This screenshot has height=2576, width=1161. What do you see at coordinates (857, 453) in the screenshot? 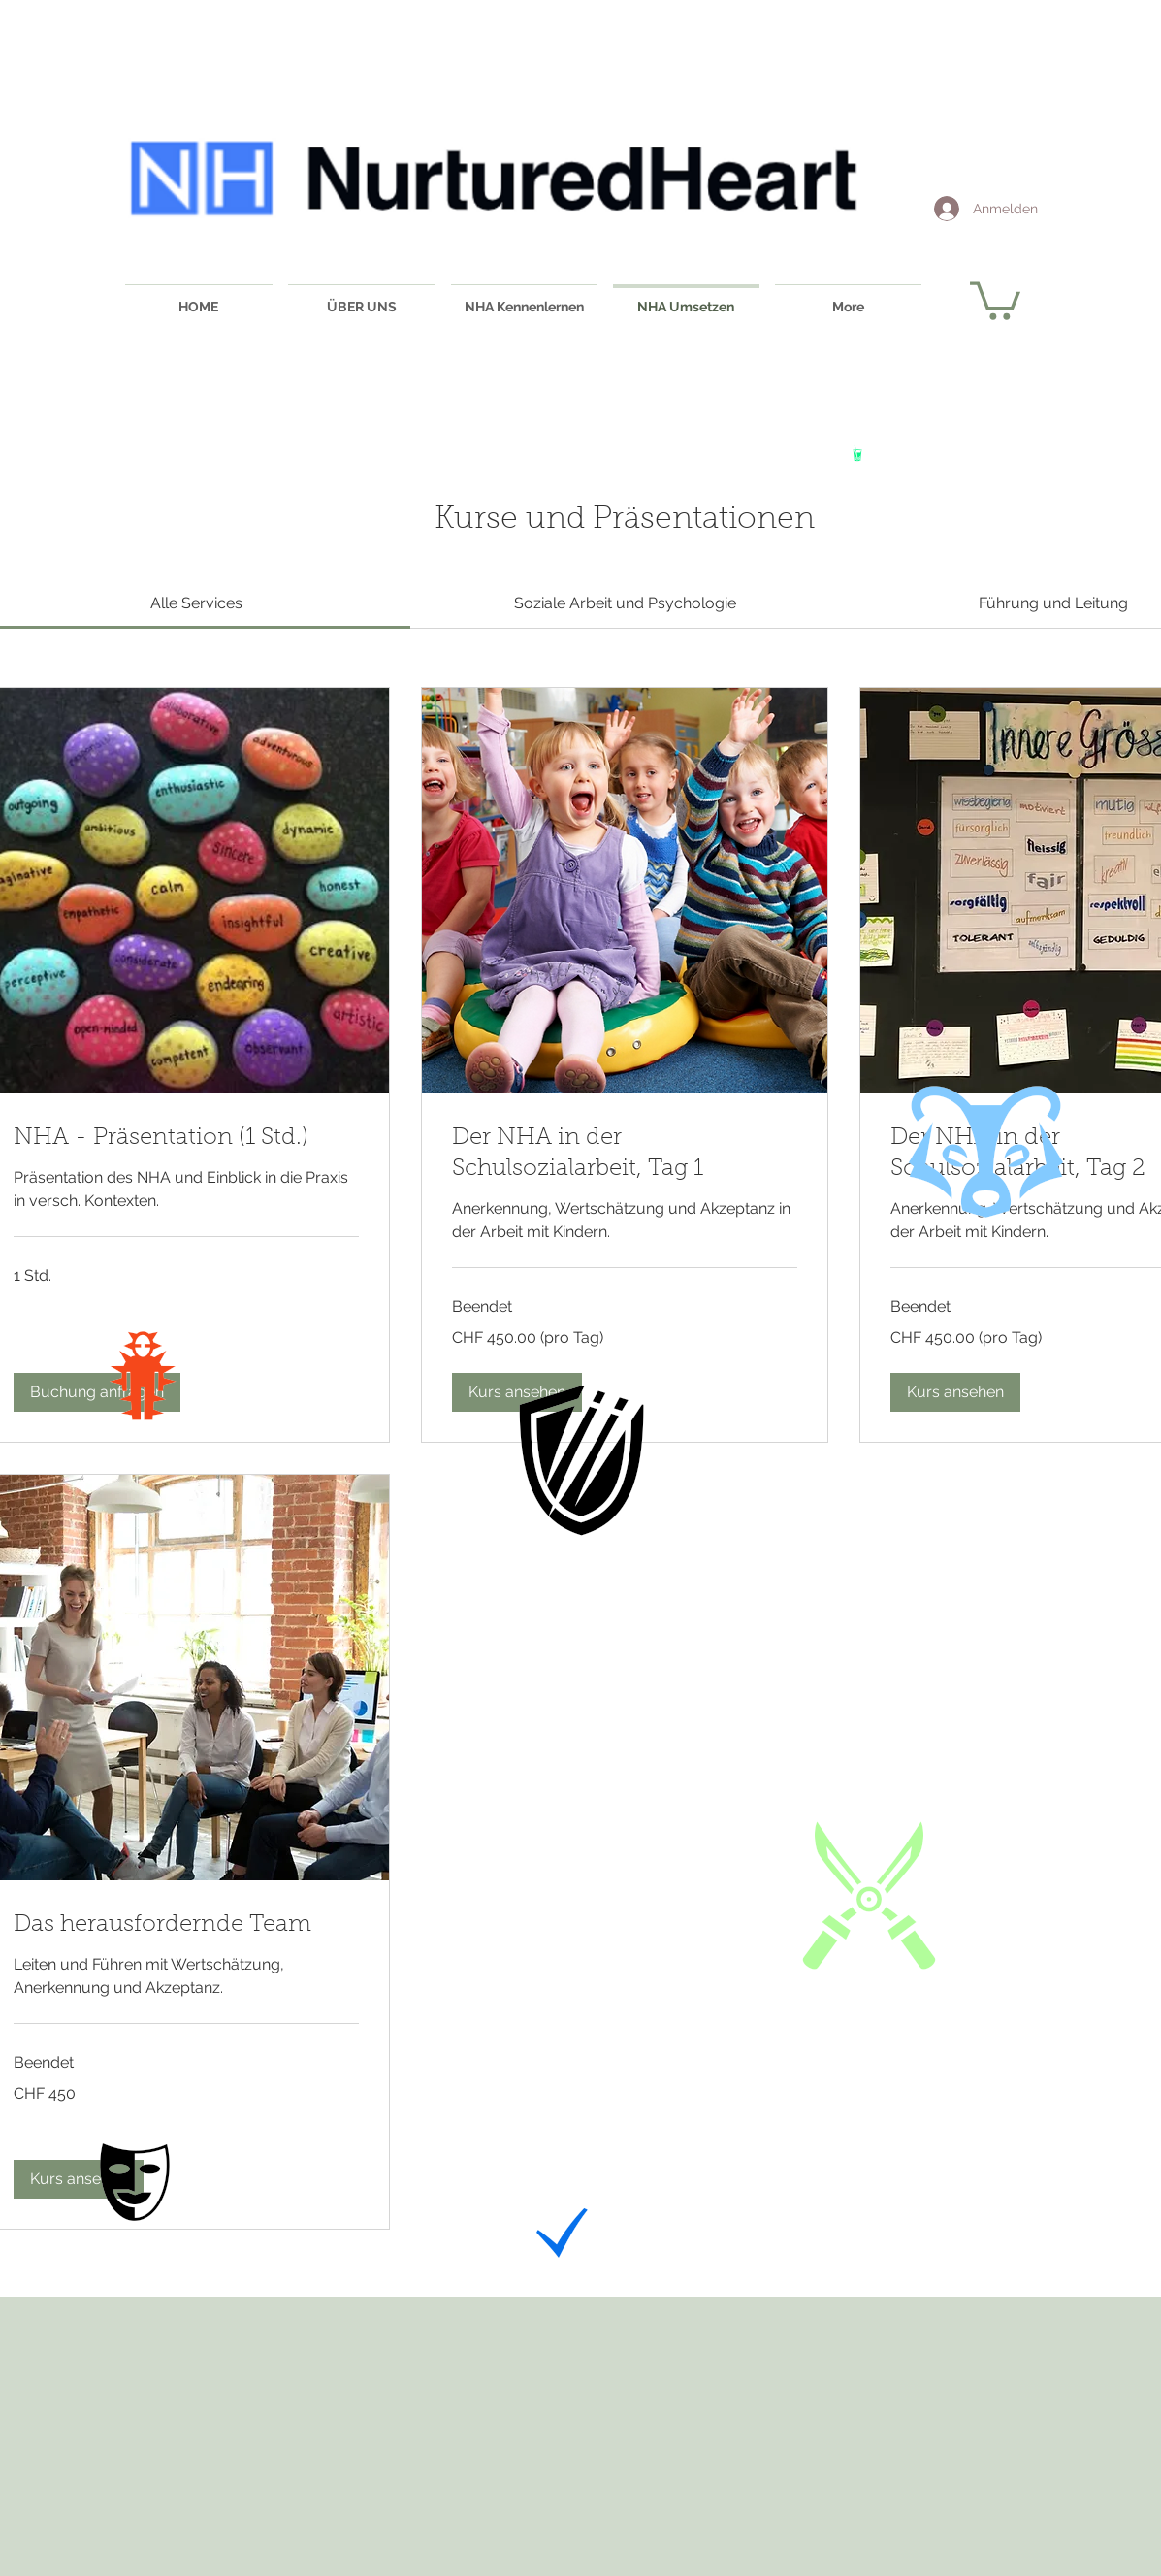
I see `order bubble tea or boba drinks` at bounding box center [857, 453].